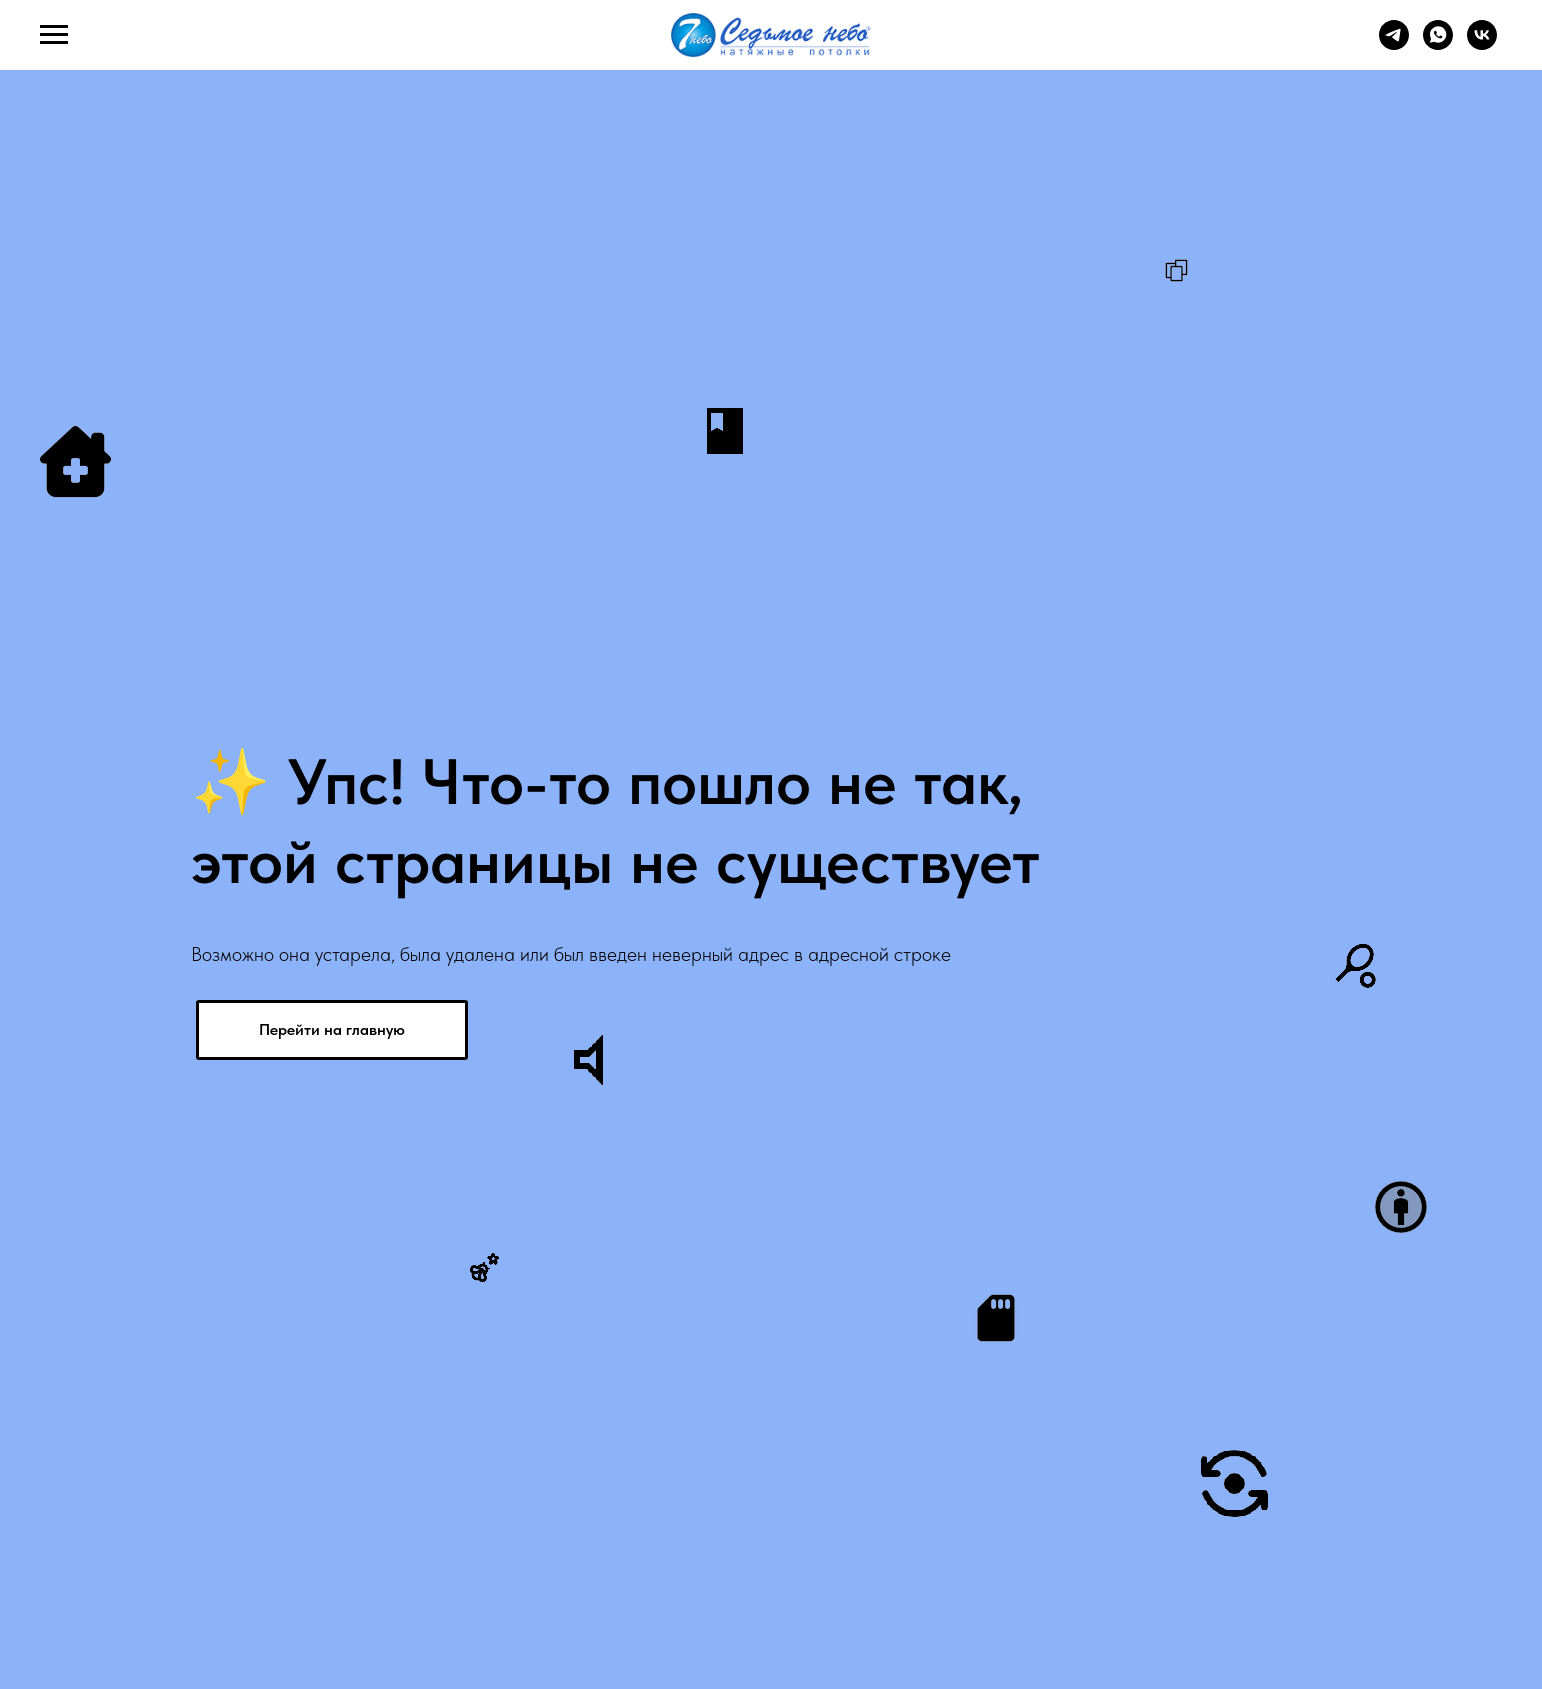  I want to click on mute audio or sound output, so click(590, 1060).